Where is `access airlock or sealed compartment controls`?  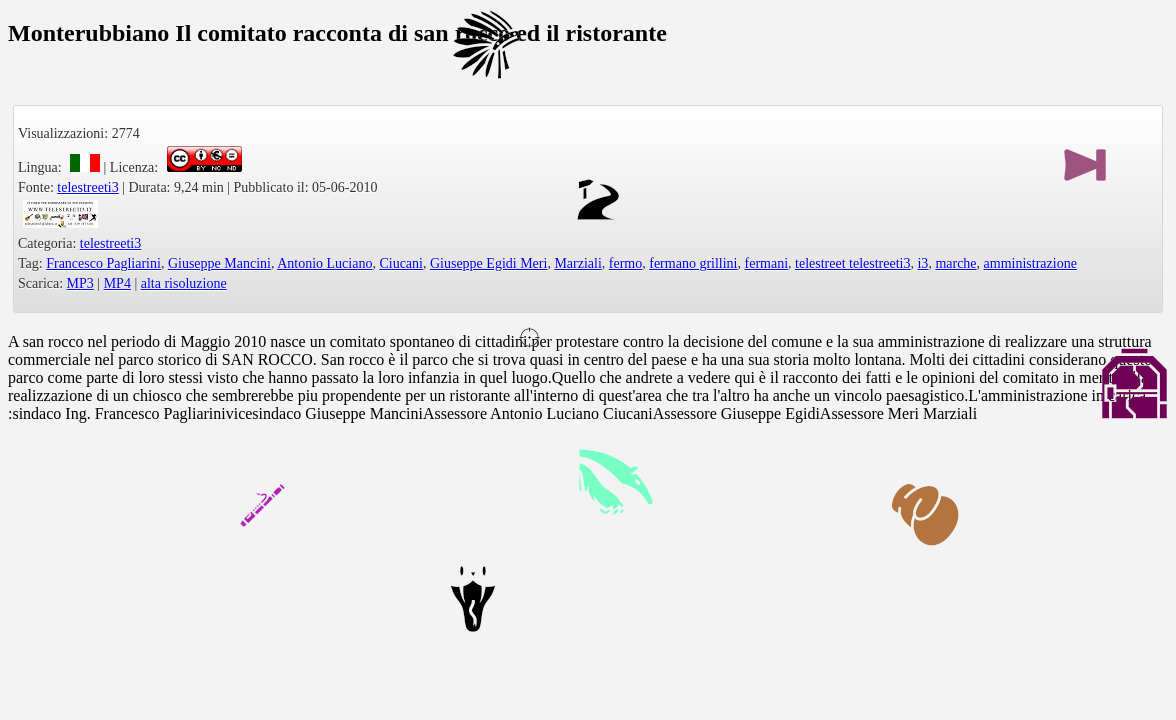 access airlock or sealed compartment controls is located at coordinates (1134, 383).